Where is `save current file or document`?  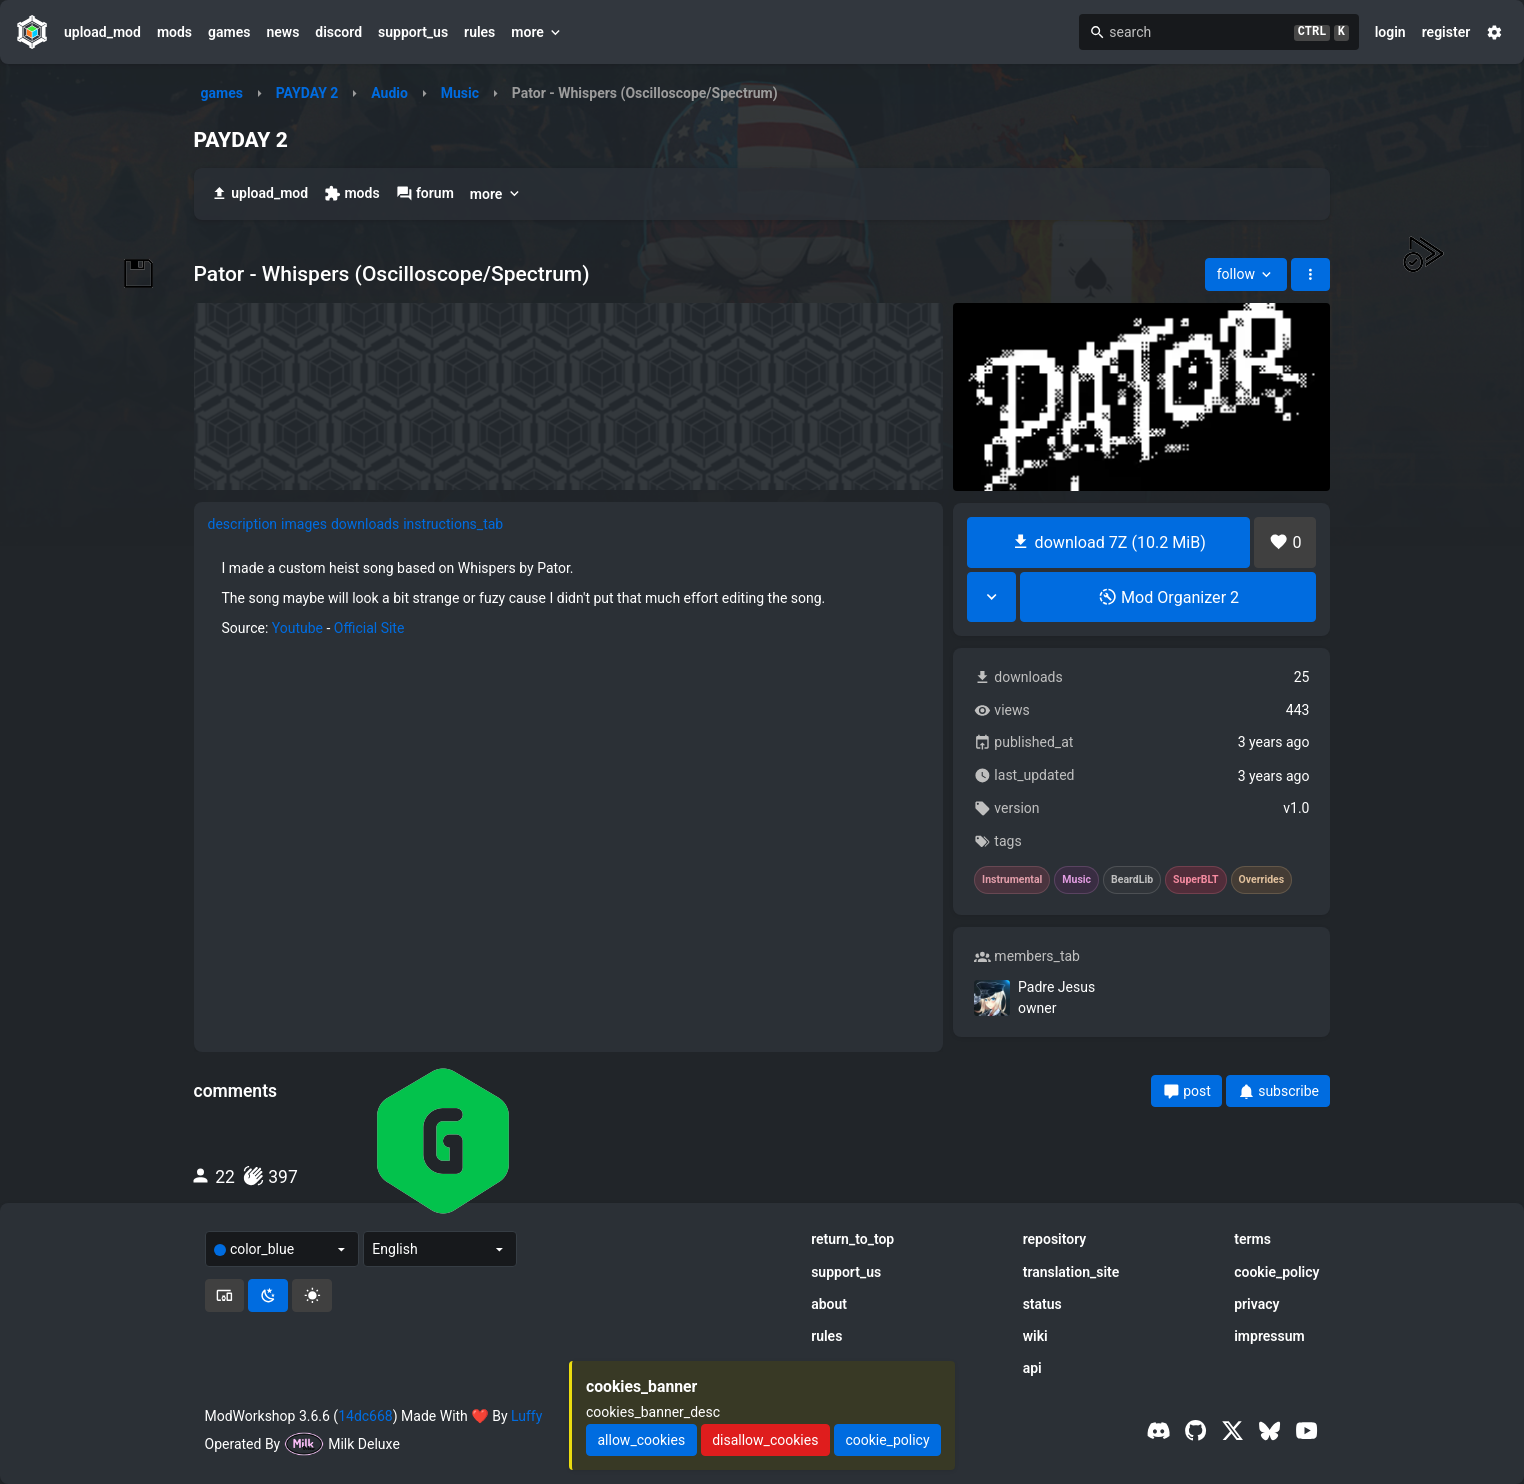
save current file or document is located at coordinates (138, 273).